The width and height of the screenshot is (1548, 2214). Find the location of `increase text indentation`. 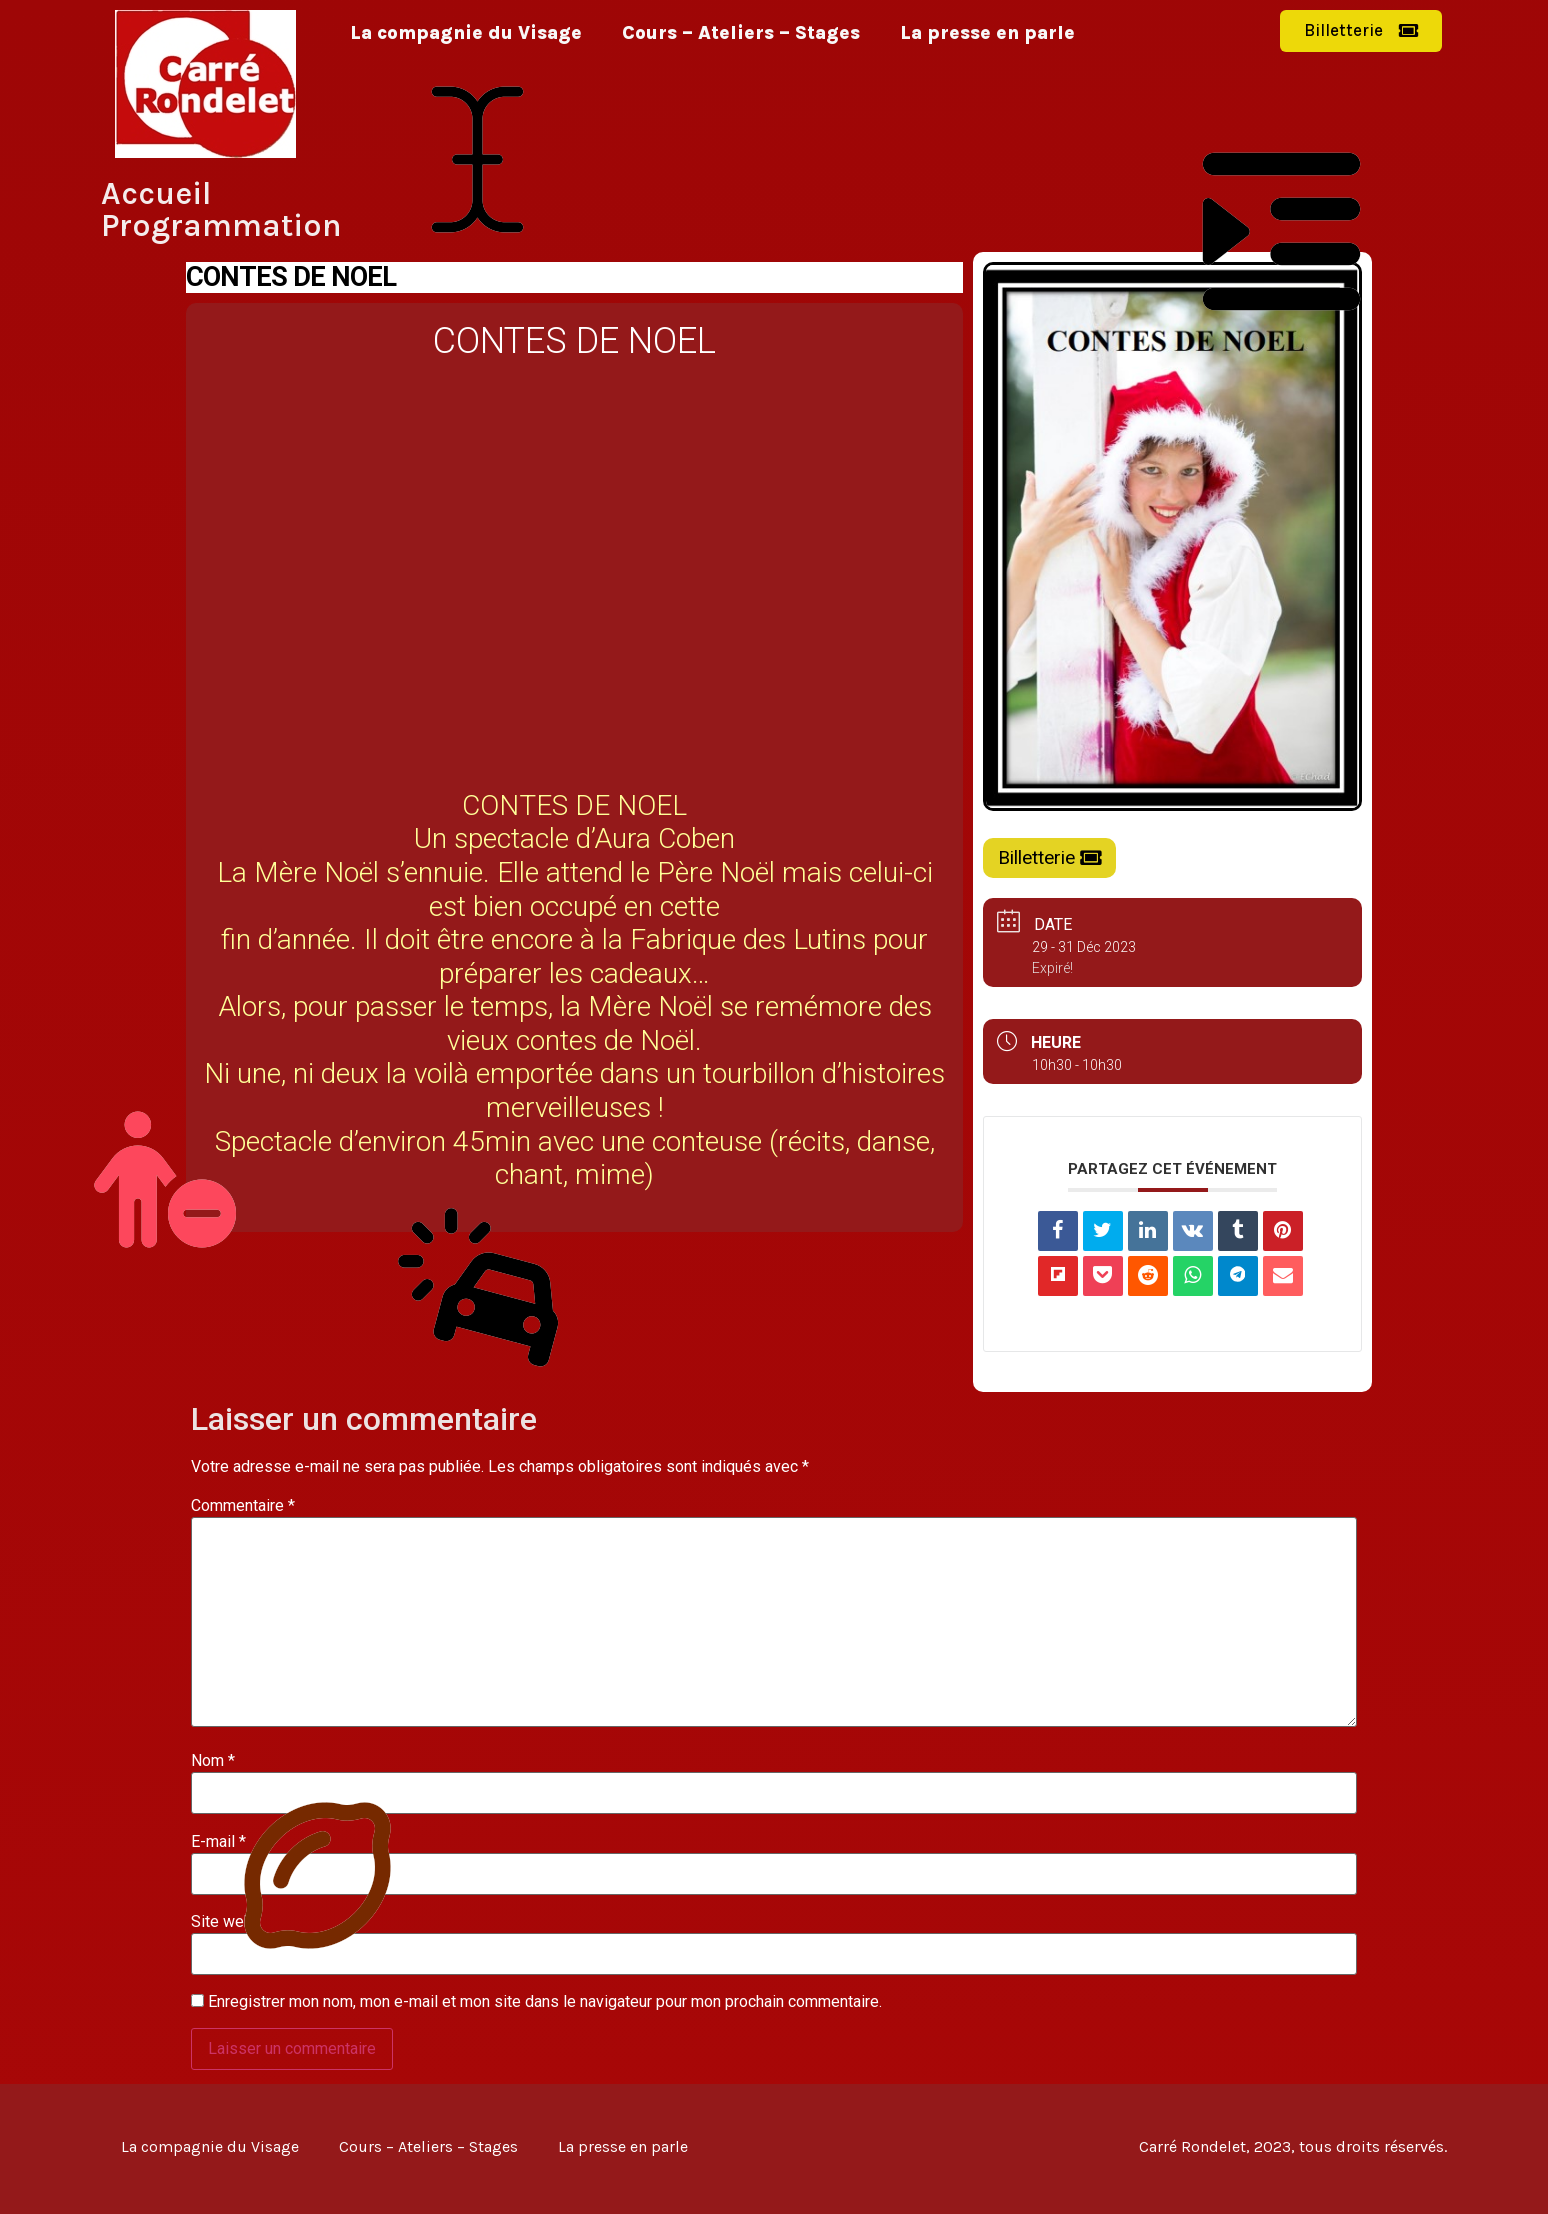

increase text indentation is located at coordinates (1281, 231).